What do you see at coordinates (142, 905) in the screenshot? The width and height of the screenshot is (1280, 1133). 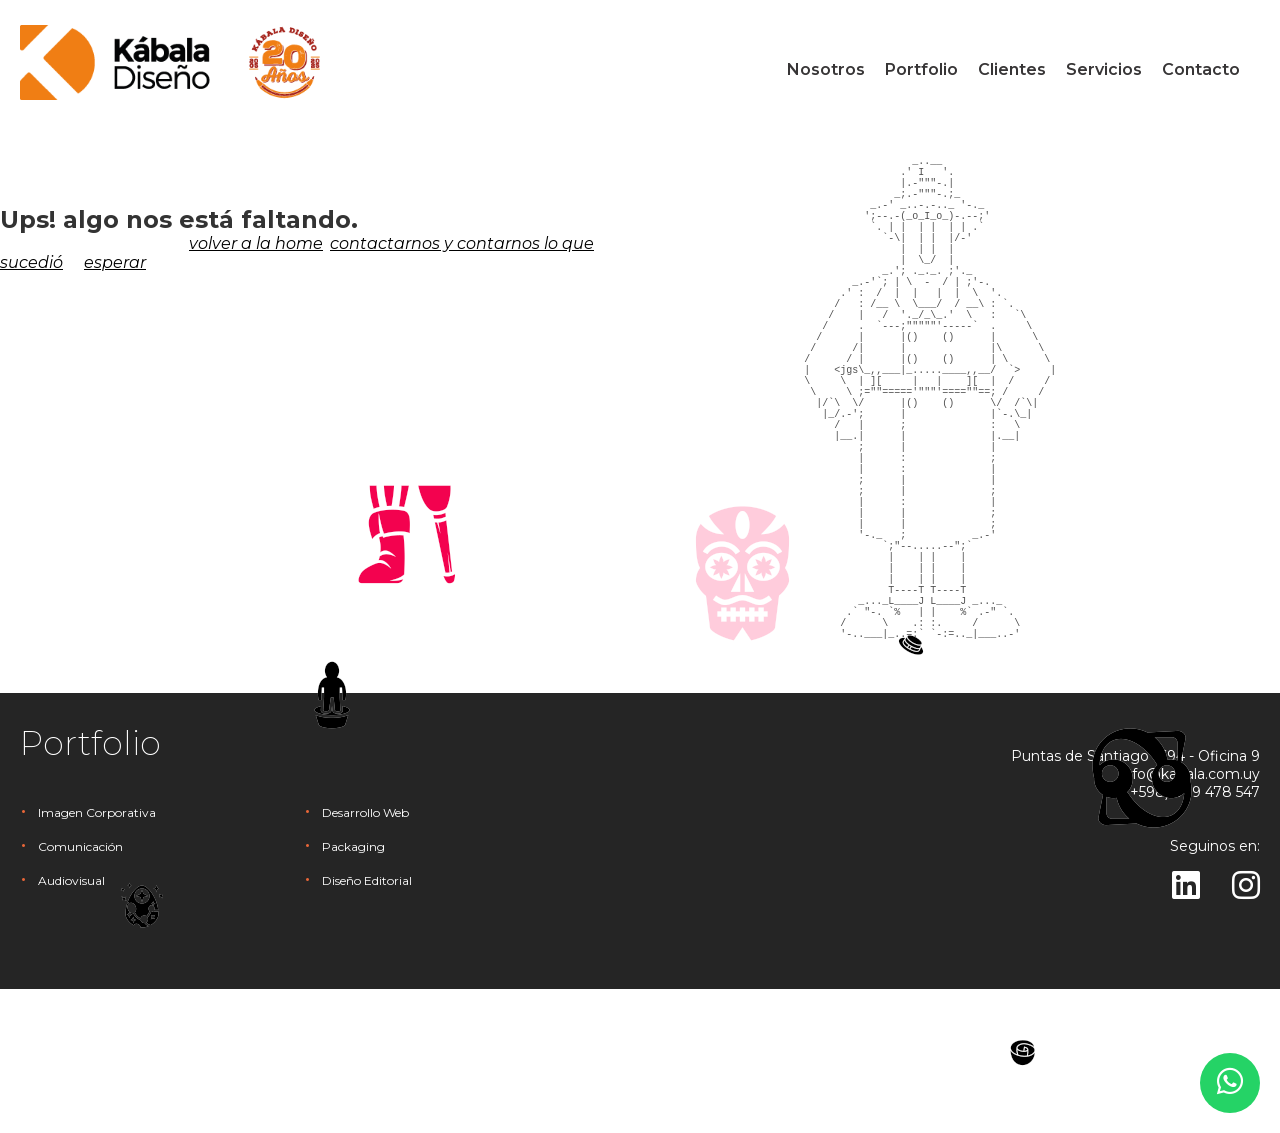 I see `a cosmic or celestial themed collectible item` at bounding box center [142, 905].